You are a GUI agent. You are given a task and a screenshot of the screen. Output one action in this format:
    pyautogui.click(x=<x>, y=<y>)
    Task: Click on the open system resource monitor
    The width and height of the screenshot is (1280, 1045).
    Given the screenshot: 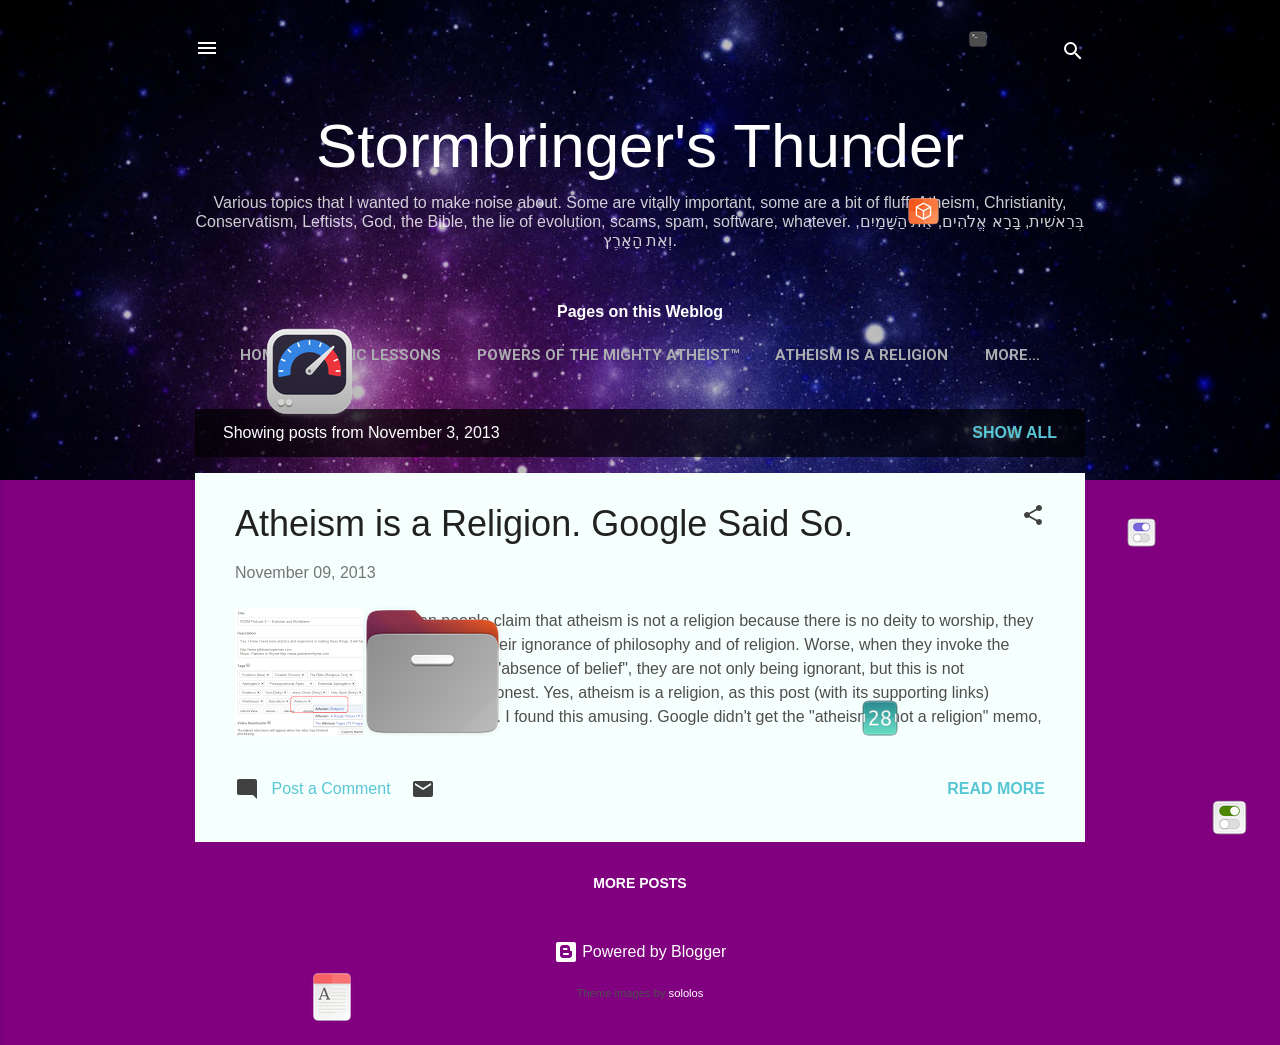 What is the action you would take?
    pyautogui.click(x=309, y=371)
    